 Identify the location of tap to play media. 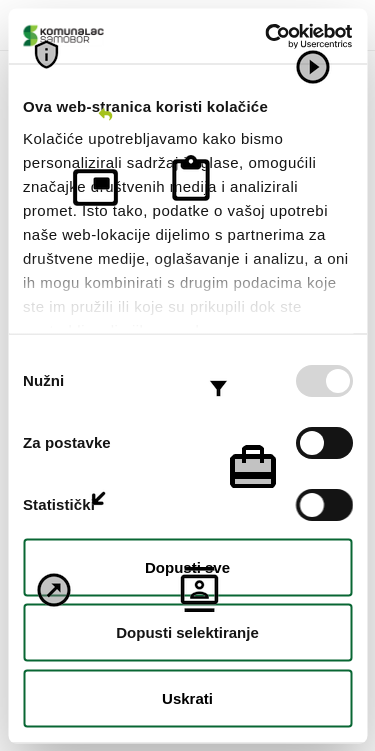
(313, 67).